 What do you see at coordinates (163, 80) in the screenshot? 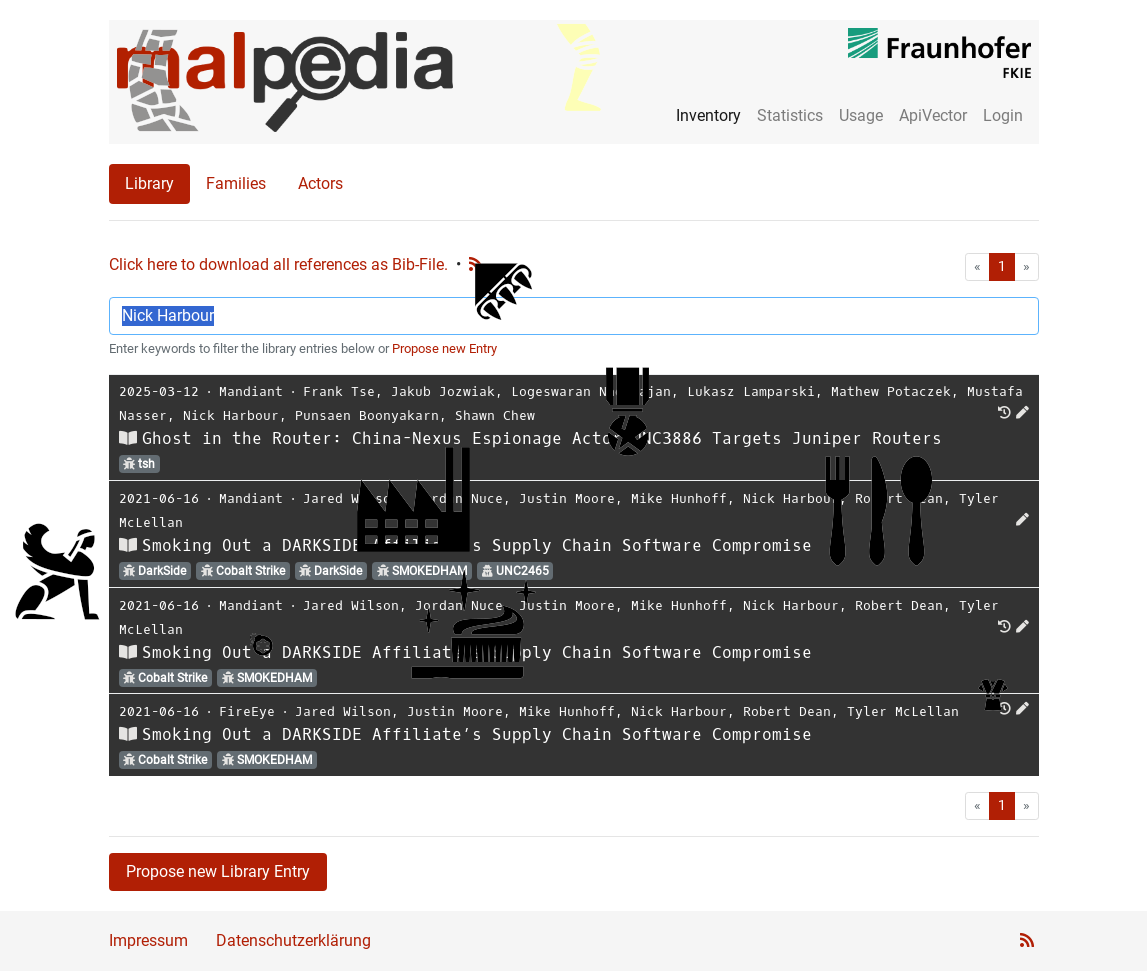
I see `select or place a stone pathway in a building game` at bounding box center [163, 80].